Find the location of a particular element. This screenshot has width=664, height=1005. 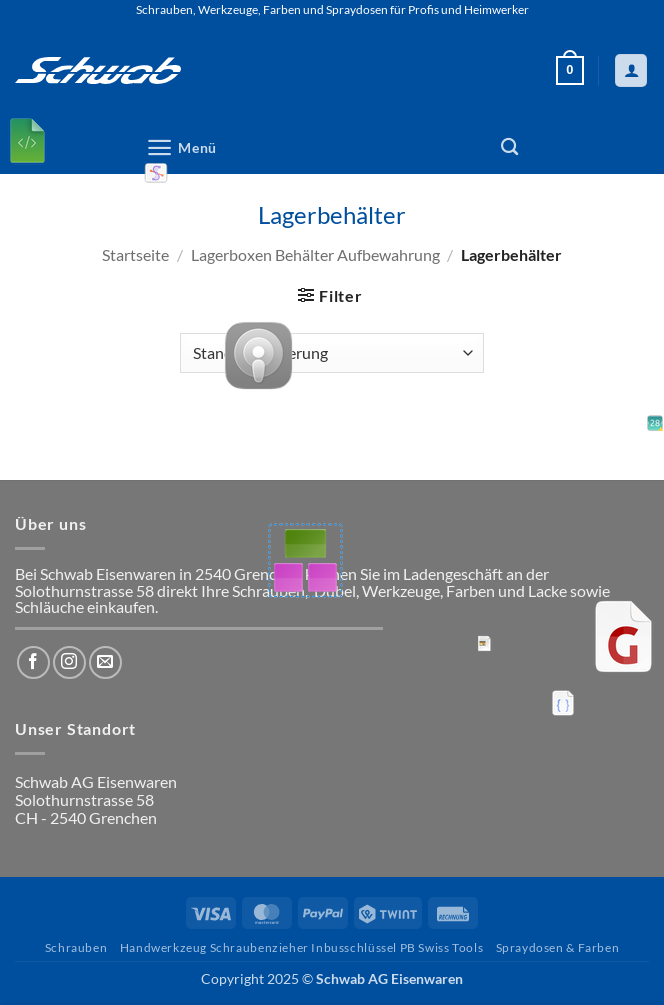

open a document file is located at coordinates (484, 643).